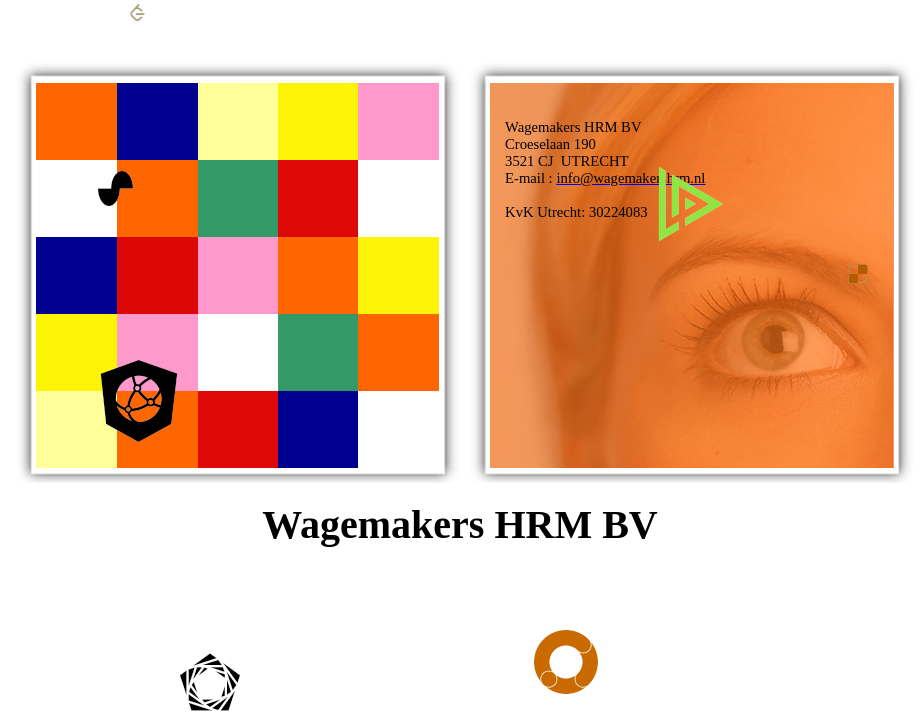  I want to click on jsDelivr CDN service logo, so click(139, 401).